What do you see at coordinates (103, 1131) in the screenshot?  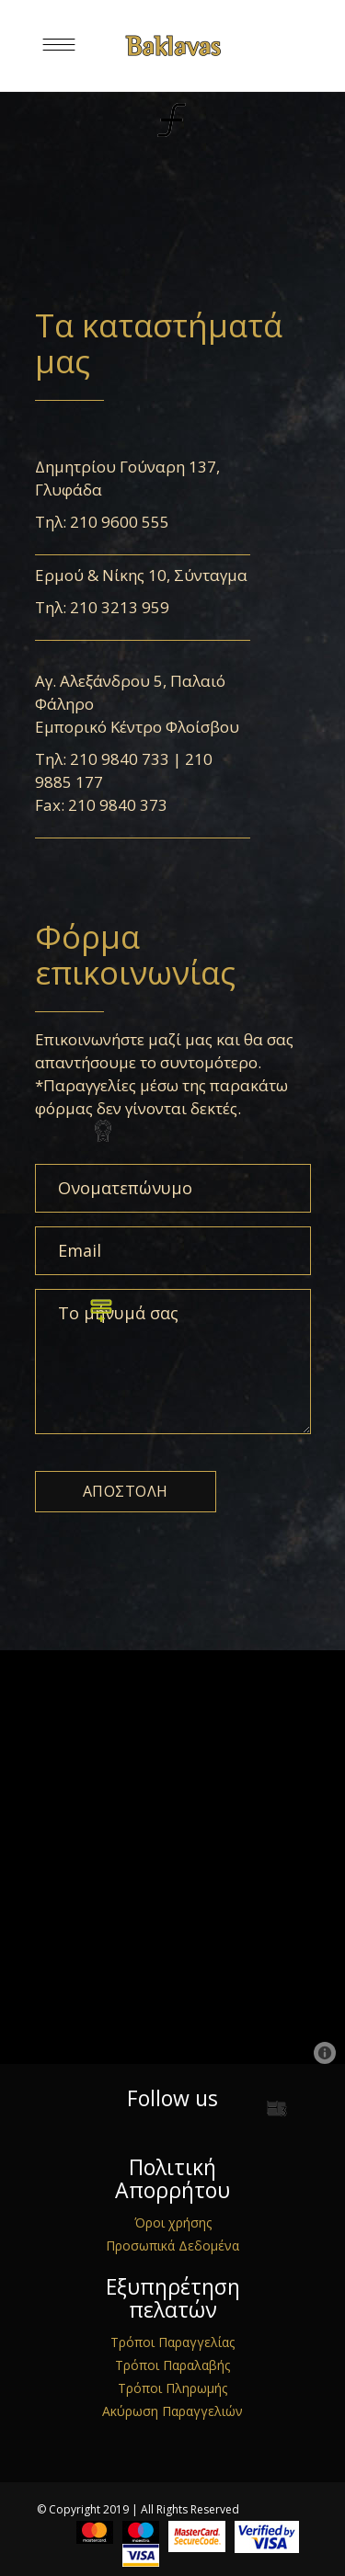 I see `view achievements or awards` at bounding box center [103, 1131].